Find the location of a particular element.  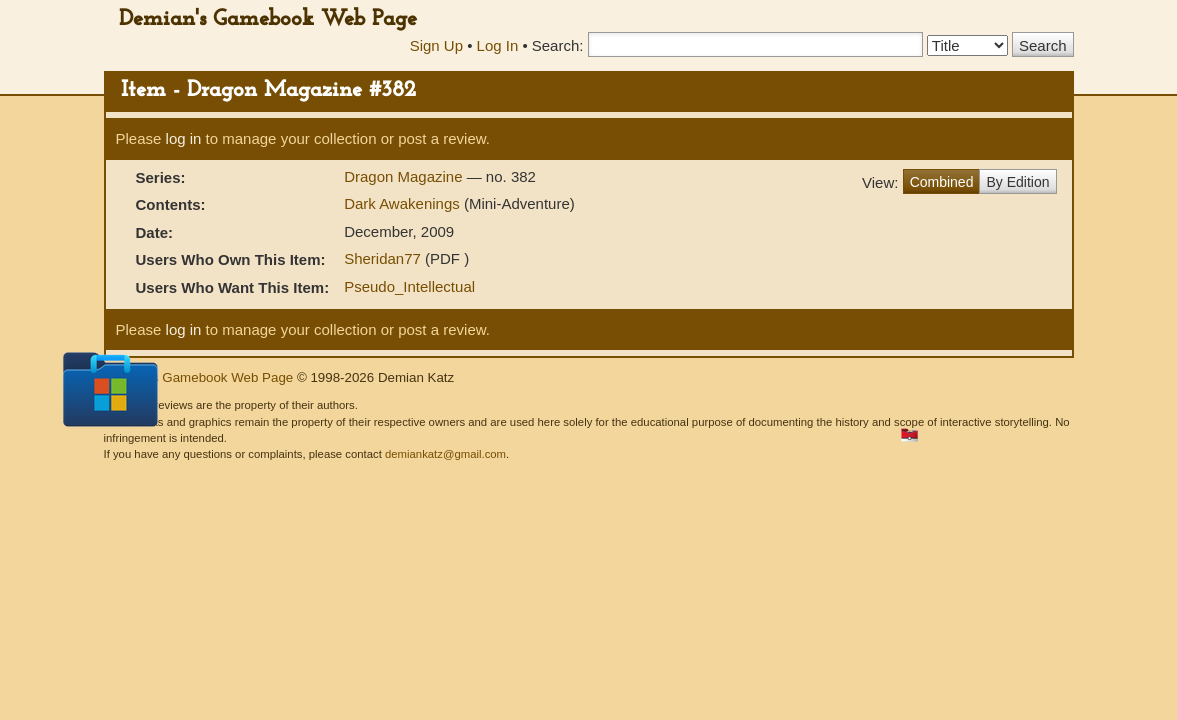

open pokémon-themed folder is located at coordinates (909, 435).